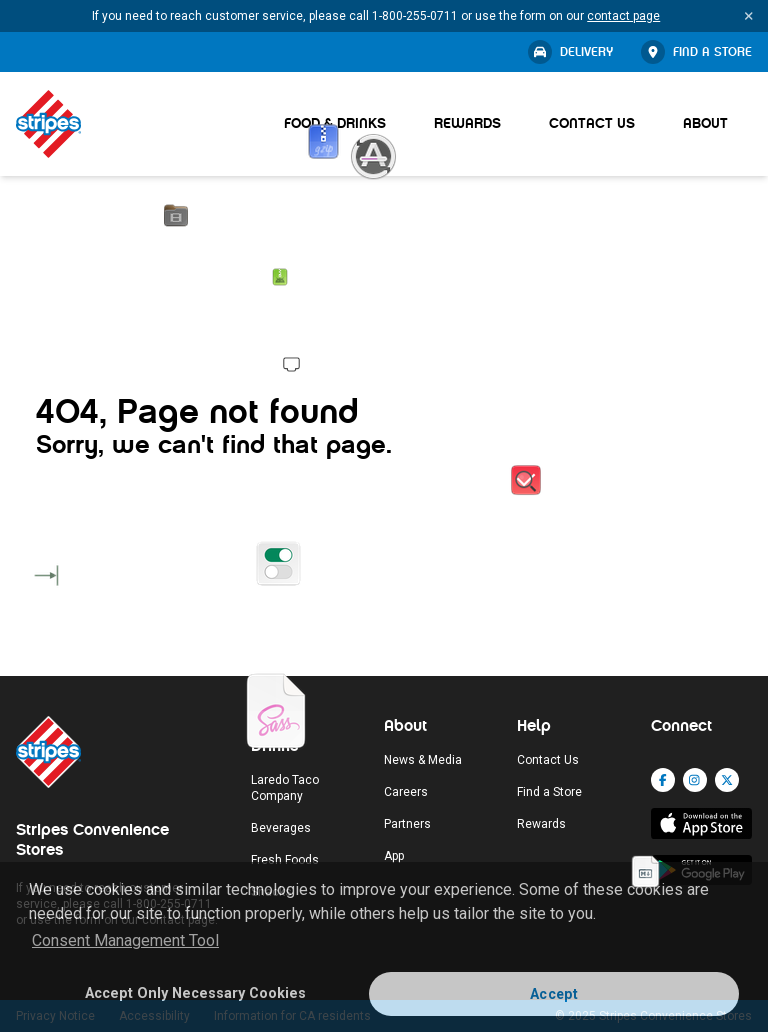 Image resolution: width=768 pixels, height=1032 pixels. What do you see at coordinates (278, 563) in the screenshot?
I see `open gnome tweaks settings application` at bounding box center [278, 563].